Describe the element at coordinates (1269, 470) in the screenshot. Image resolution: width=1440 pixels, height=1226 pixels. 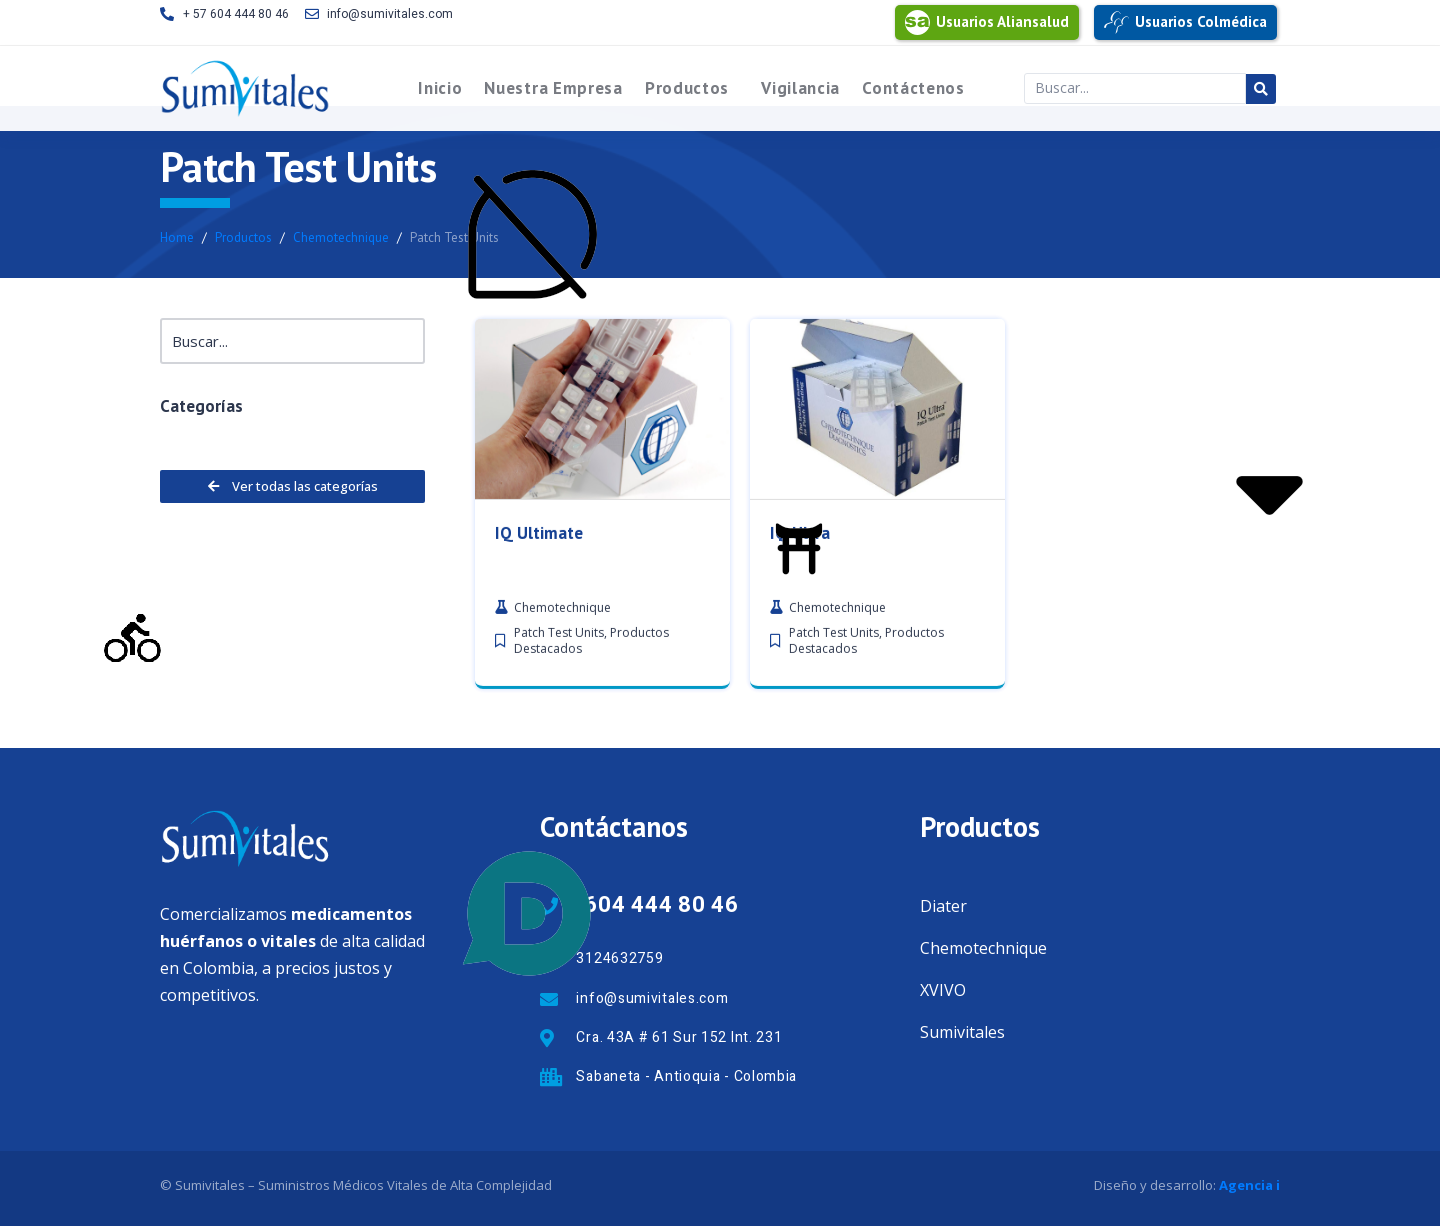
I see `sort items in descending order` at that location.